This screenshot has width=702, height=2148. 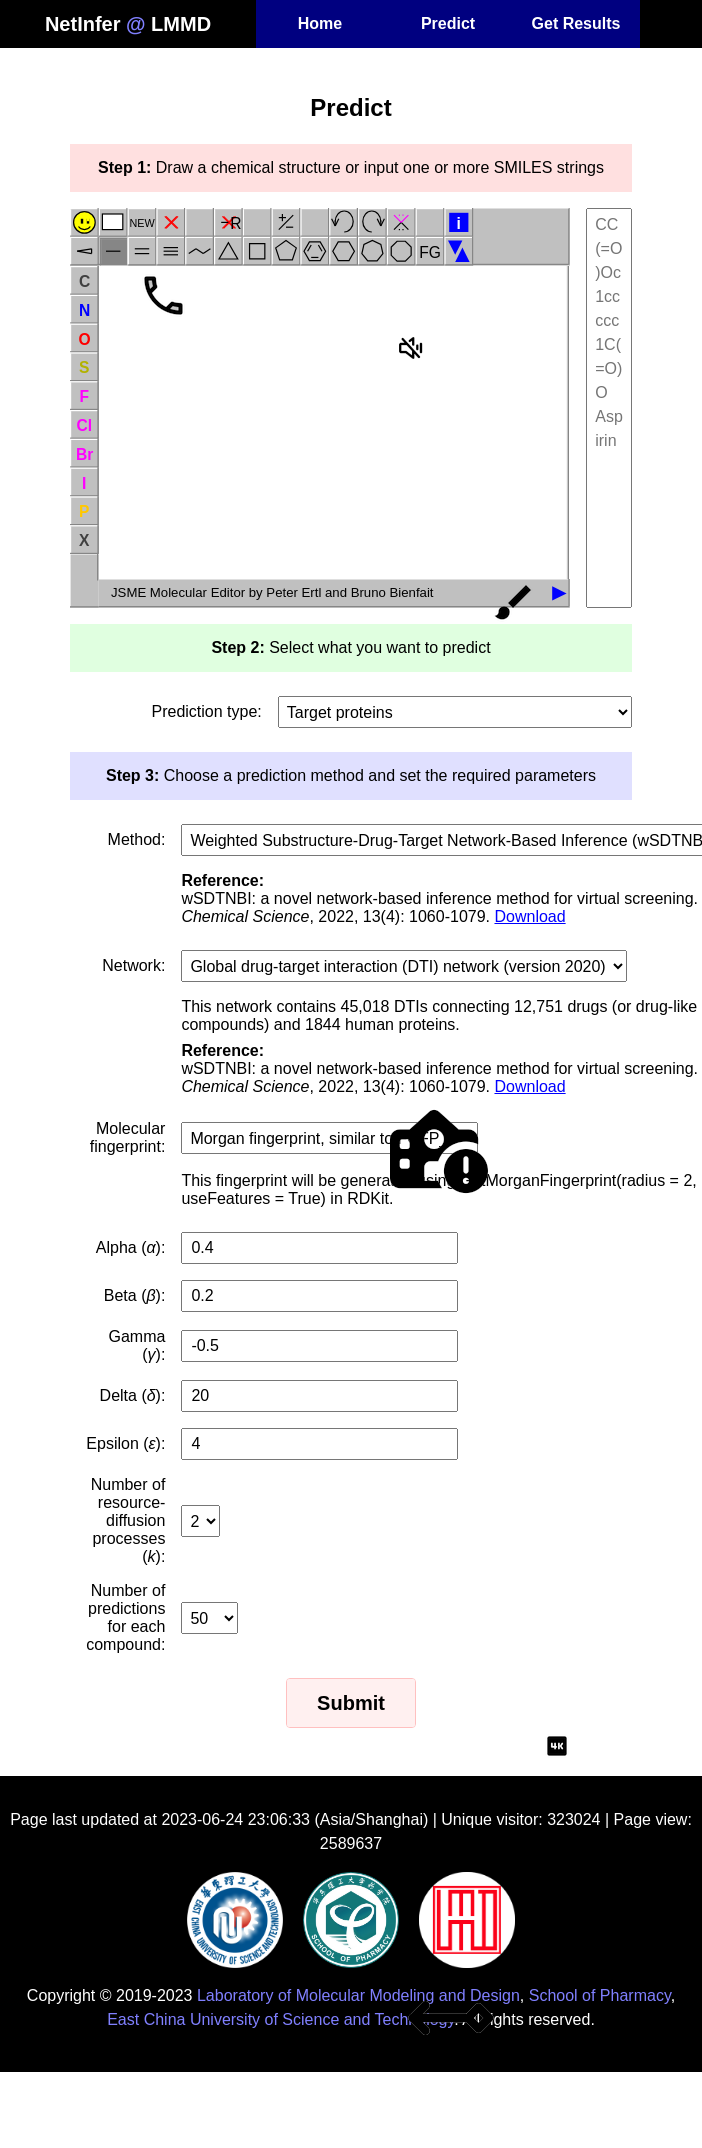 What do you see at coordinates (410, 348) in the screenshot?
I see `mute audio` at bounding box center [410, 348].